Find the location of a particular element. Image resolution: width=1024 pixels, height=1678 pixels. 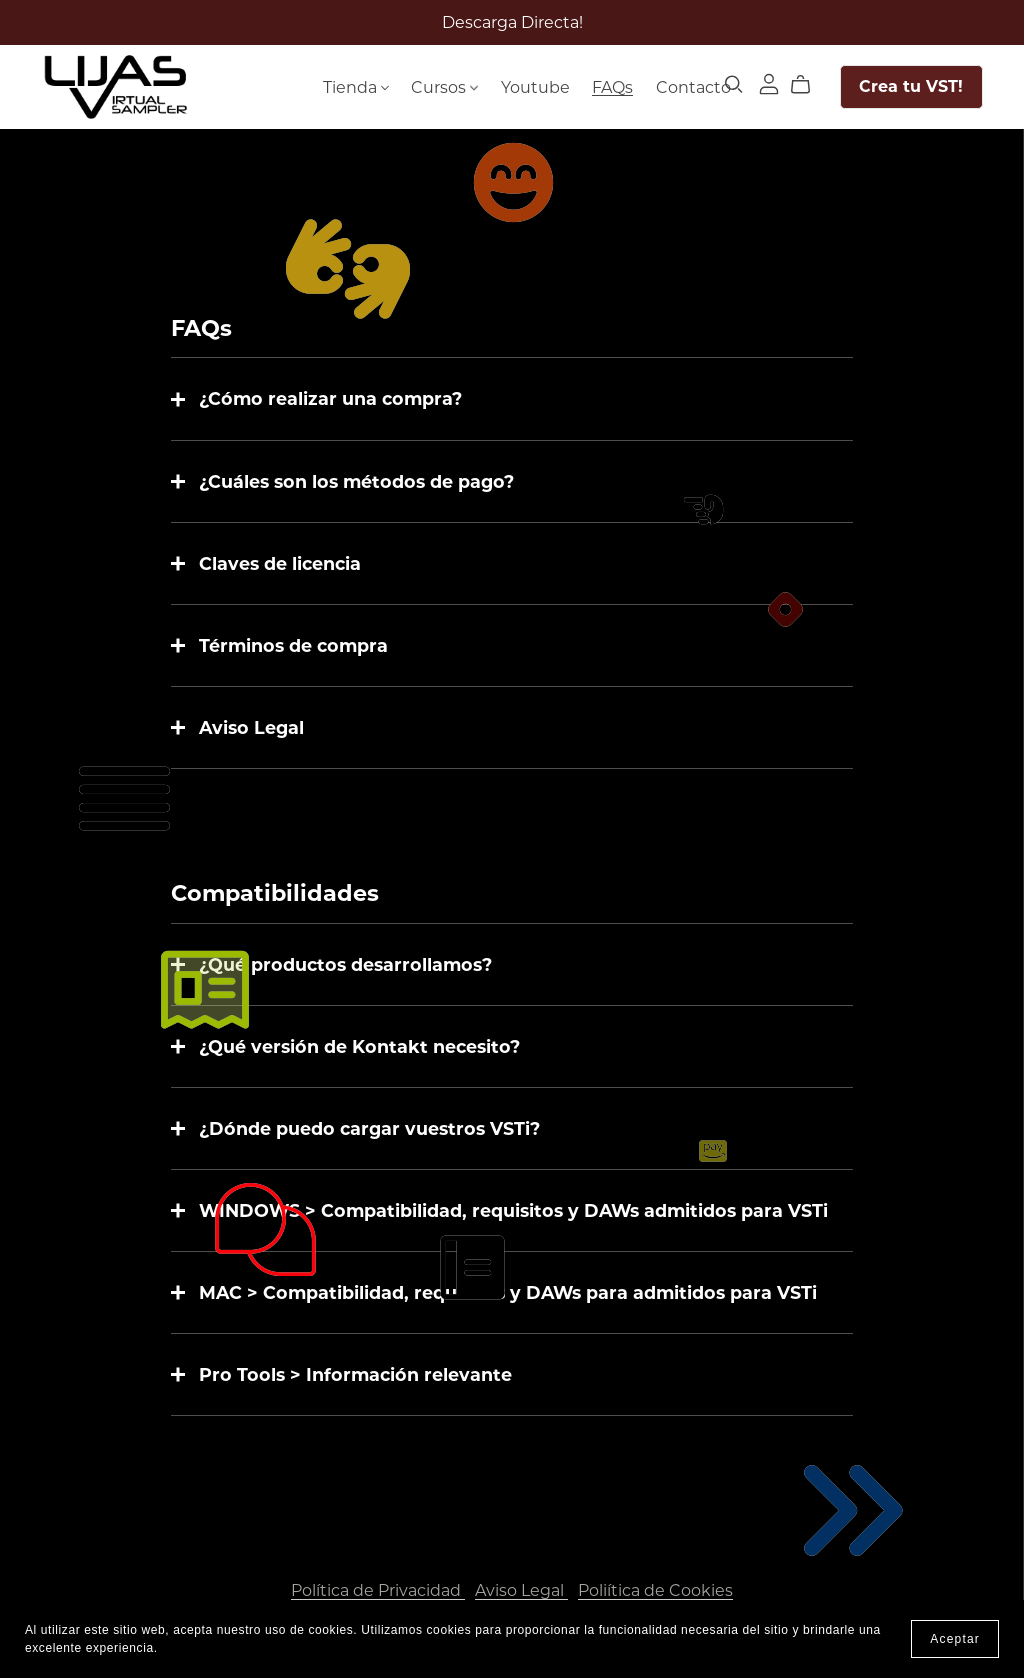

open your notebook or notes is located at coordinates (472, 1267).